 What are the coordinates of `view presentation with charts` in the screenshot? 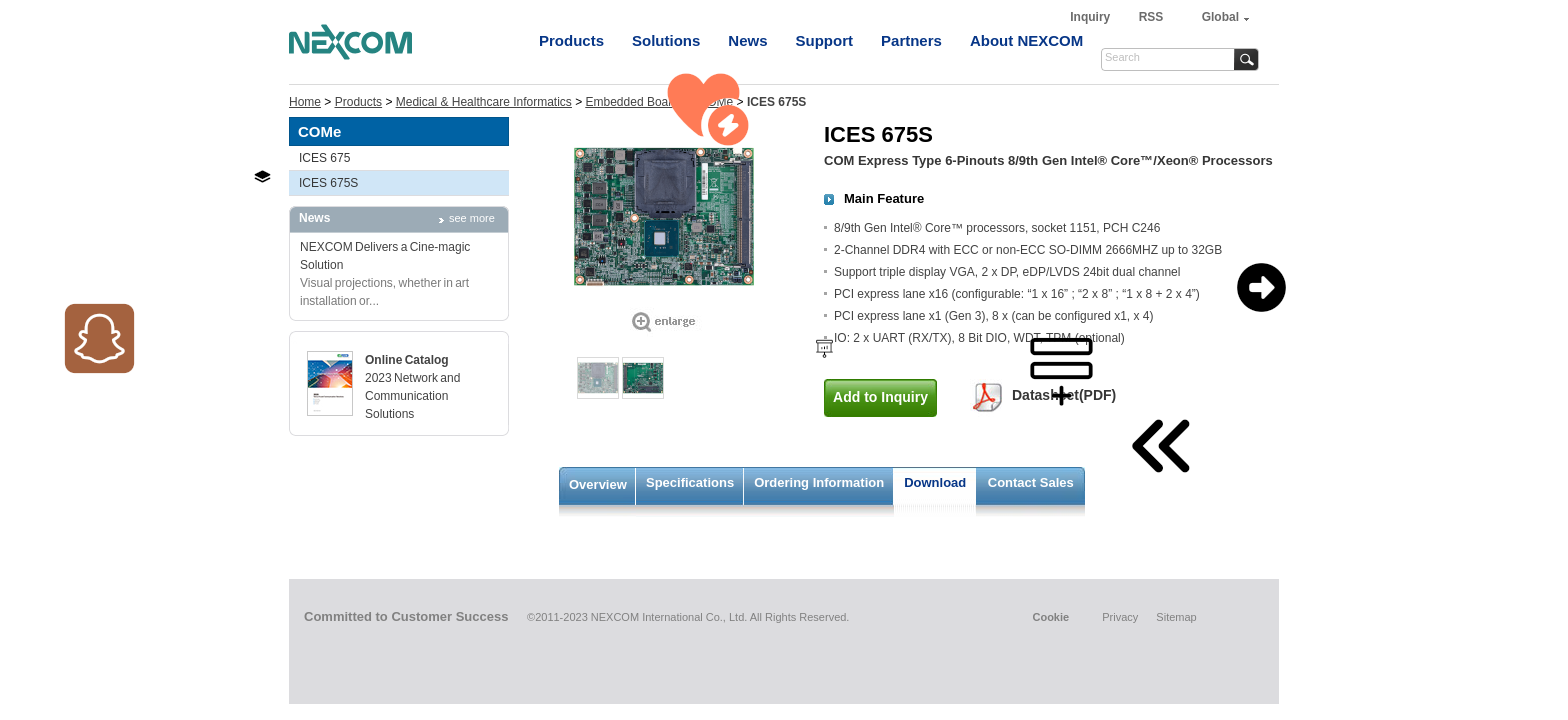 It's located at (824, 347).